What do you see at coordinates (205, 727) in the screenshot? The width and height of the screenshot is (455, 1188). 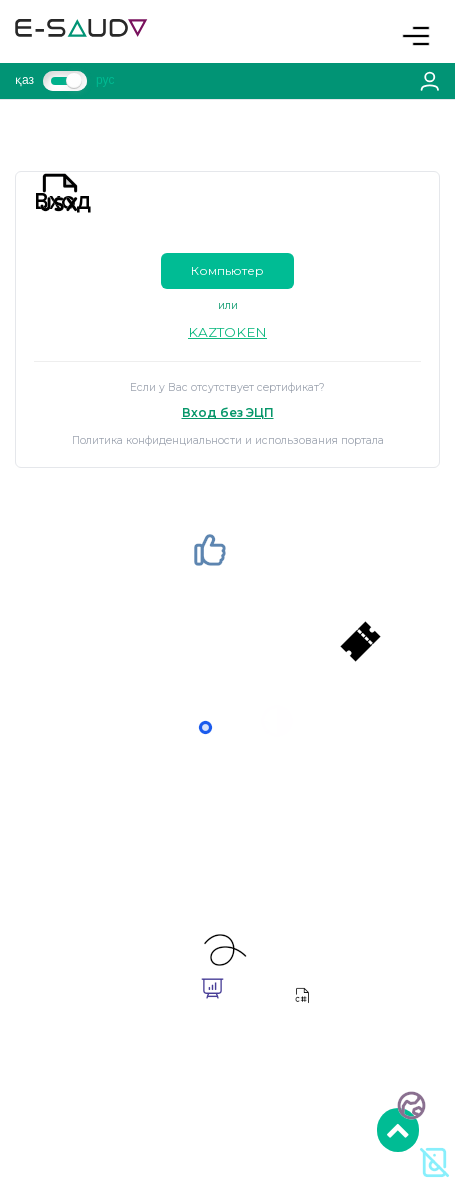 I see `indicates an unread notification or new item` at bounding box center [205, 727].